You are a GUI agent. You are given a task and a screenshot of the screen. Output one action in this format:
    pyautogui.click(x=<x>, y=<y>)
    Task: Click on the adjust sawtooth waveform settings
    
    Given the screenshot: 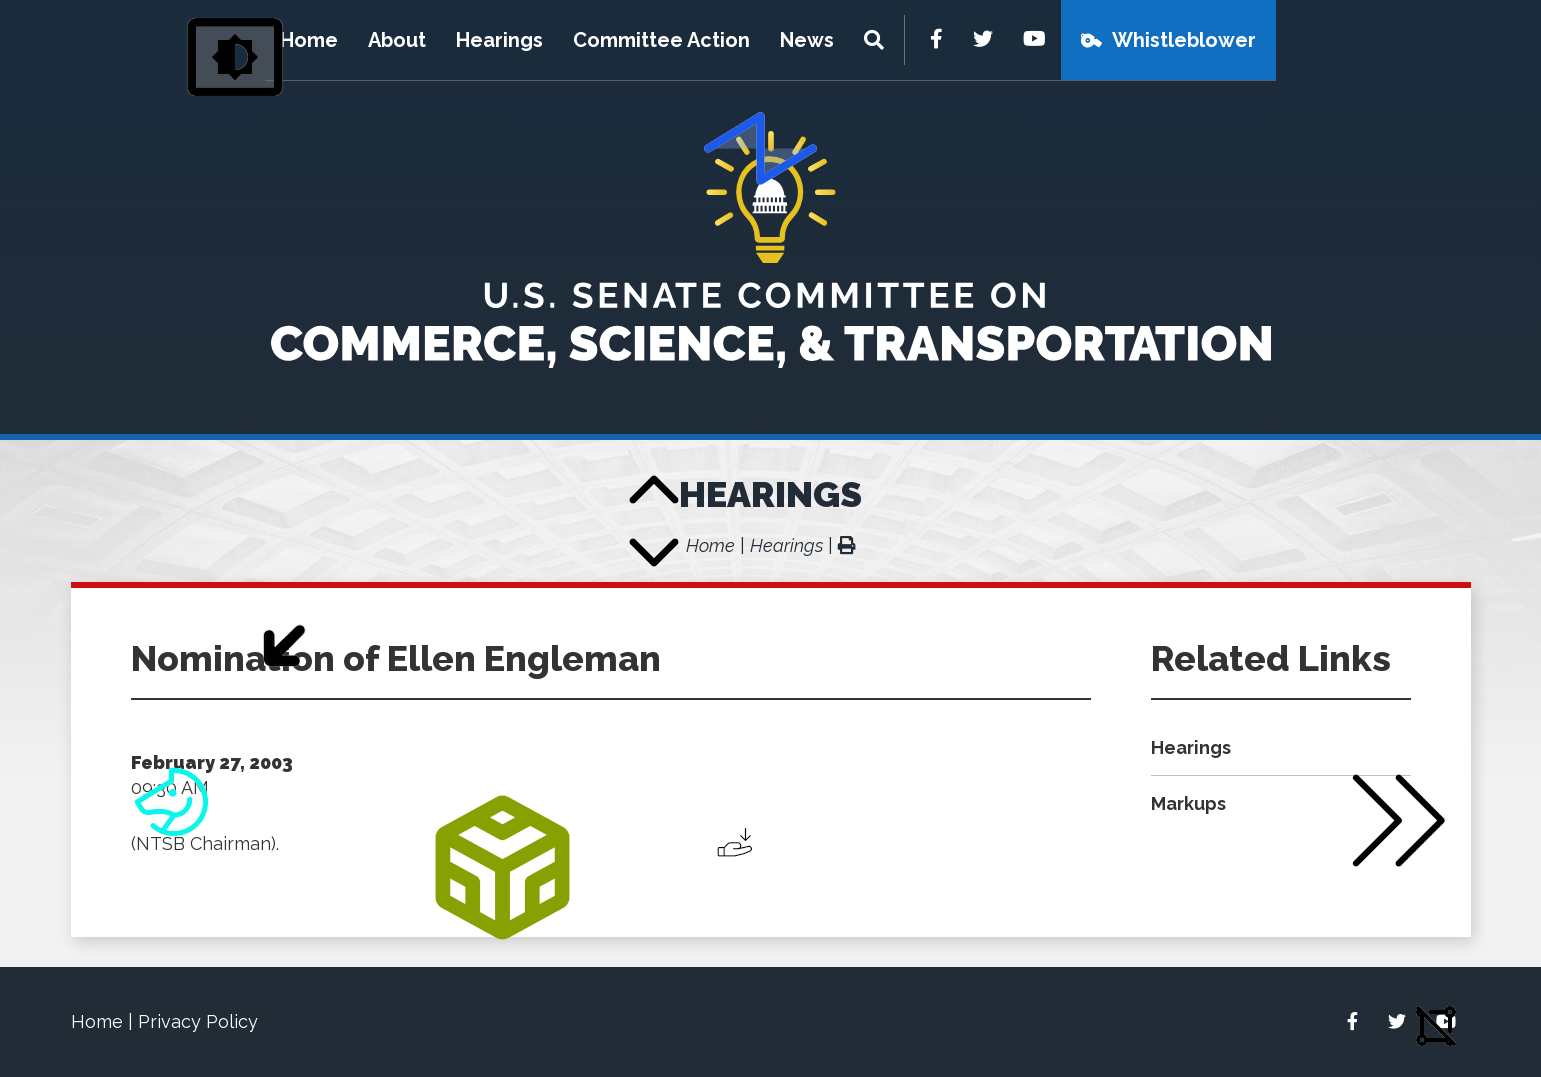 What is the action you would take?
    pyautogui.click(x=760, y=148)
    